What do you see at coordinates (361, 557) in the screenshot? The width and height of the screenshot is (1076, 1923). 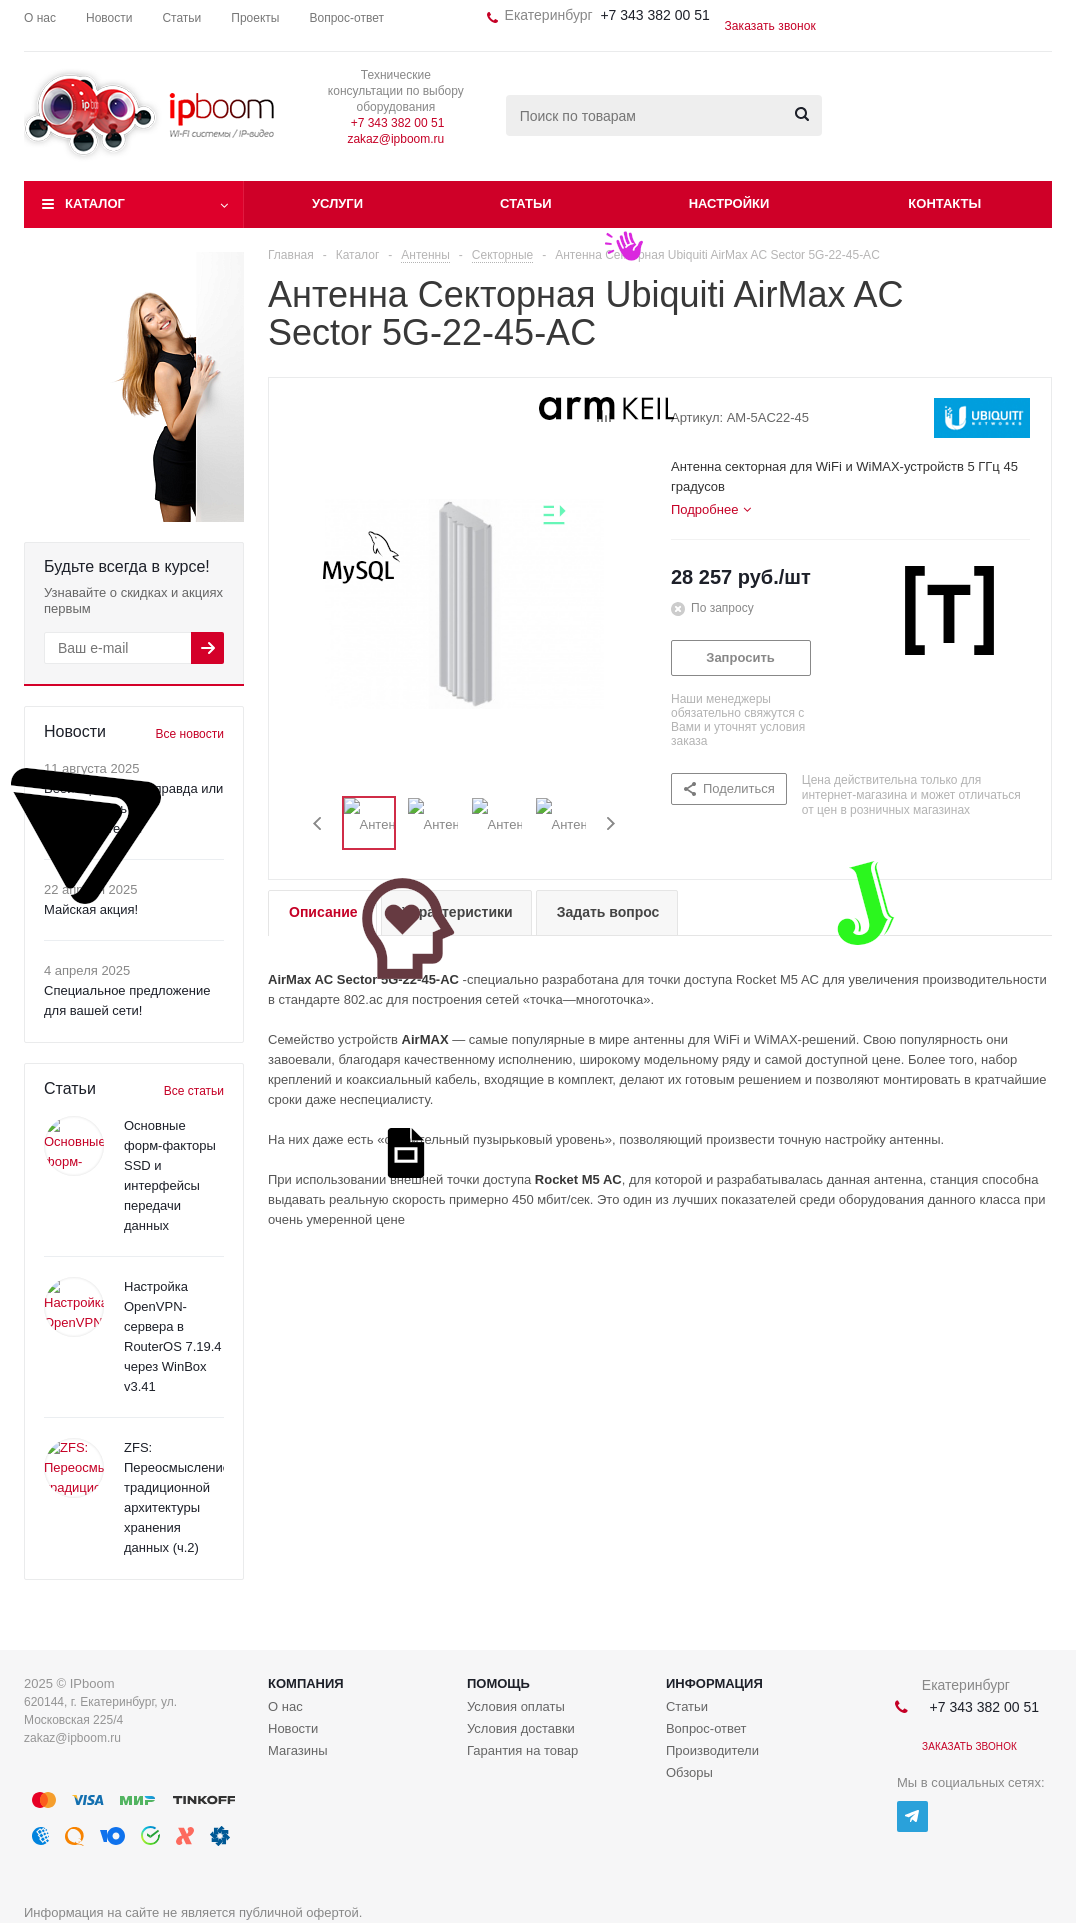 I see `MySQL database service or connection` at bounding box center [361, 557].